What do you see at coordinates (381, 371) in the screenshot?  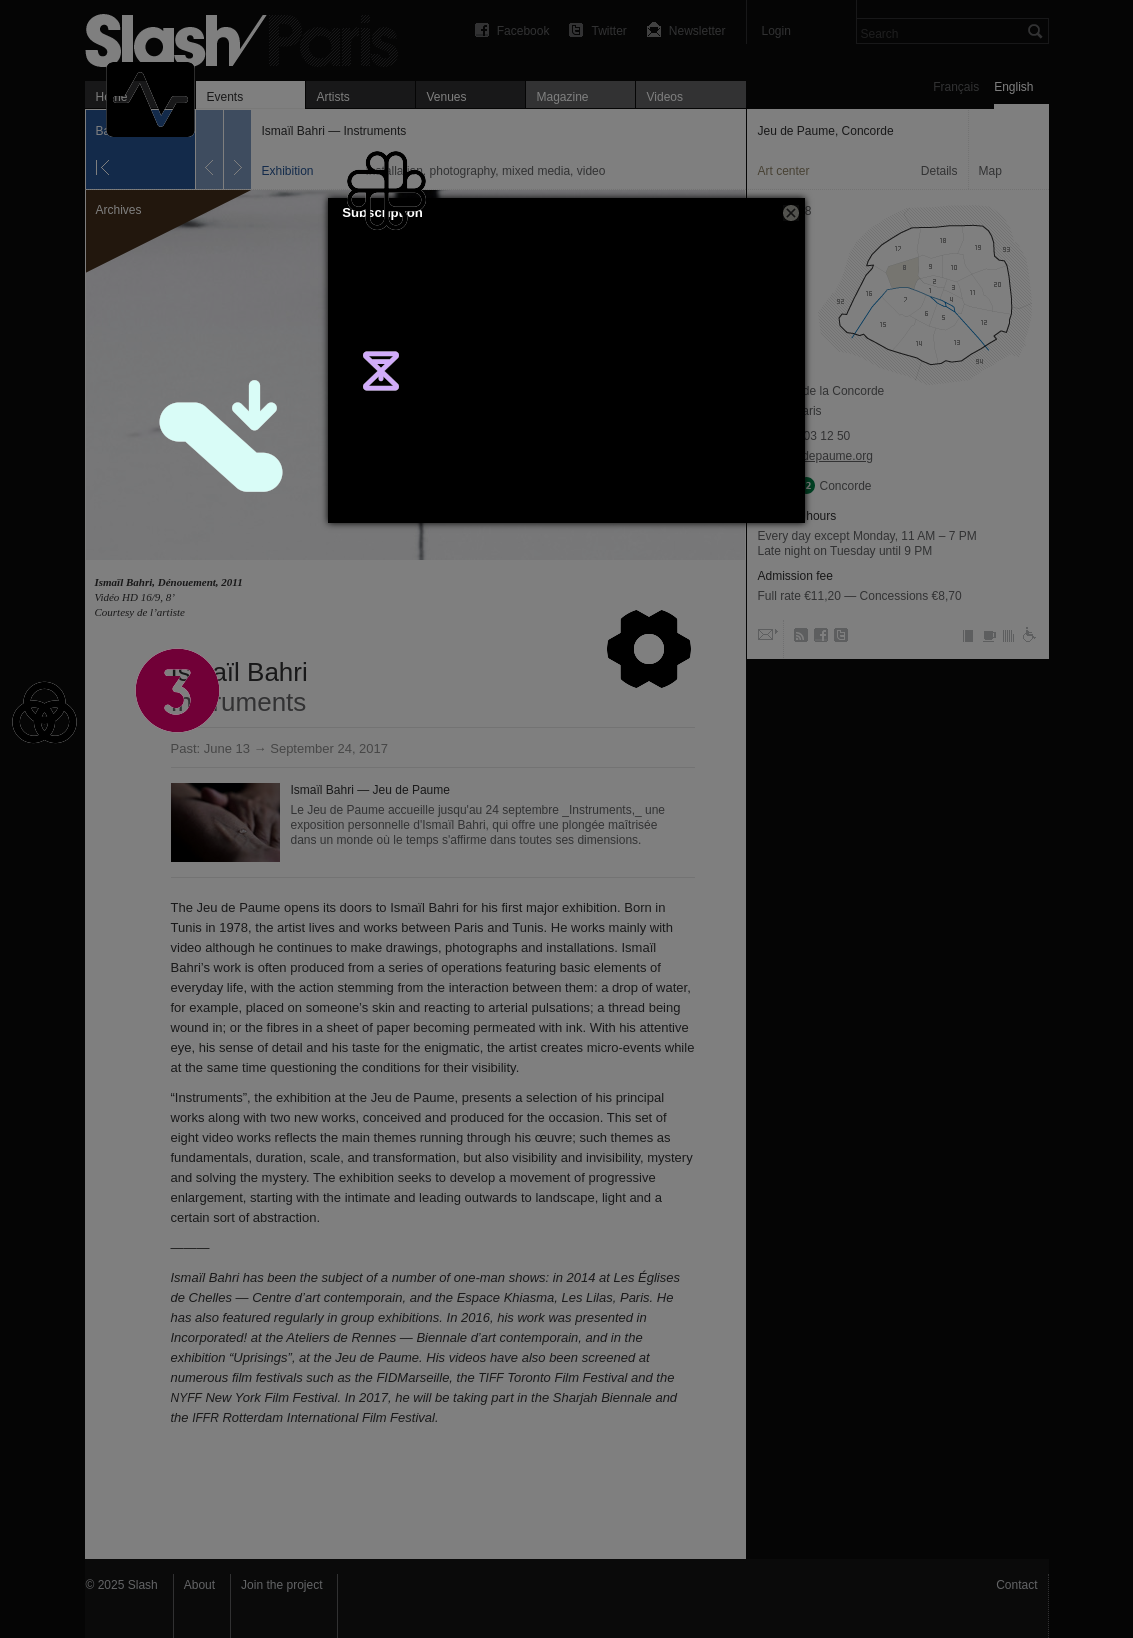 I see `indicates a task or process is in progress` at bounding box center [381, 371].